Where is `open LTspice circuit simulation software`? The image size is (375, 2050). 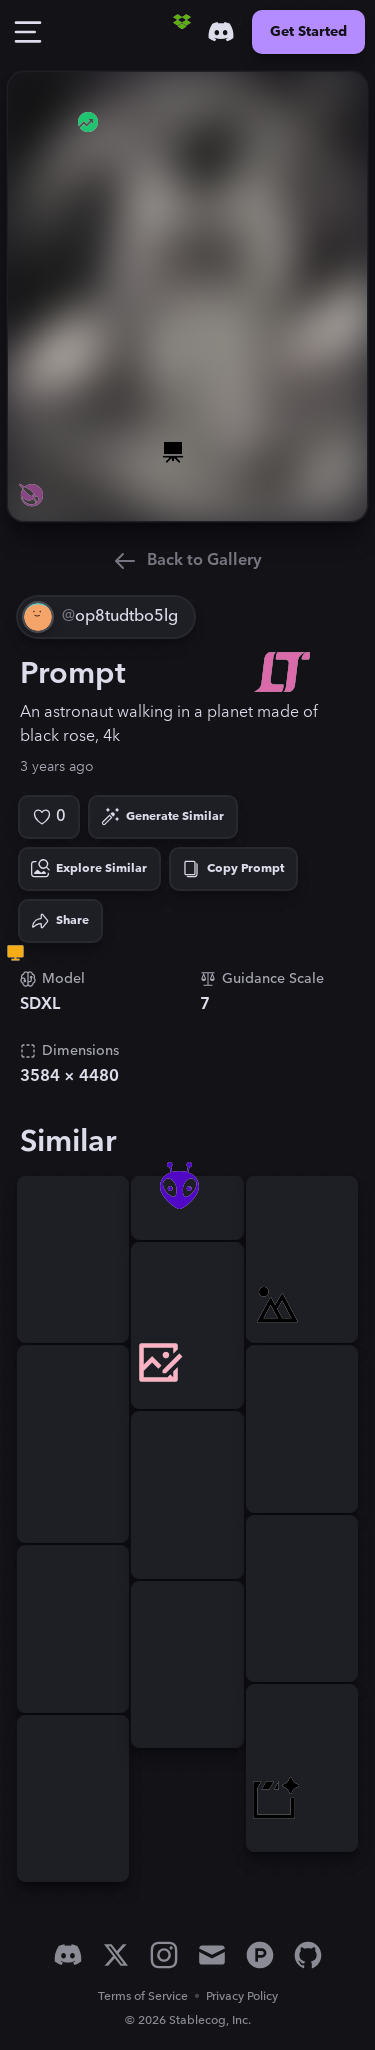 open LTspice circuit simulation software is located at coordinates (282, 672).